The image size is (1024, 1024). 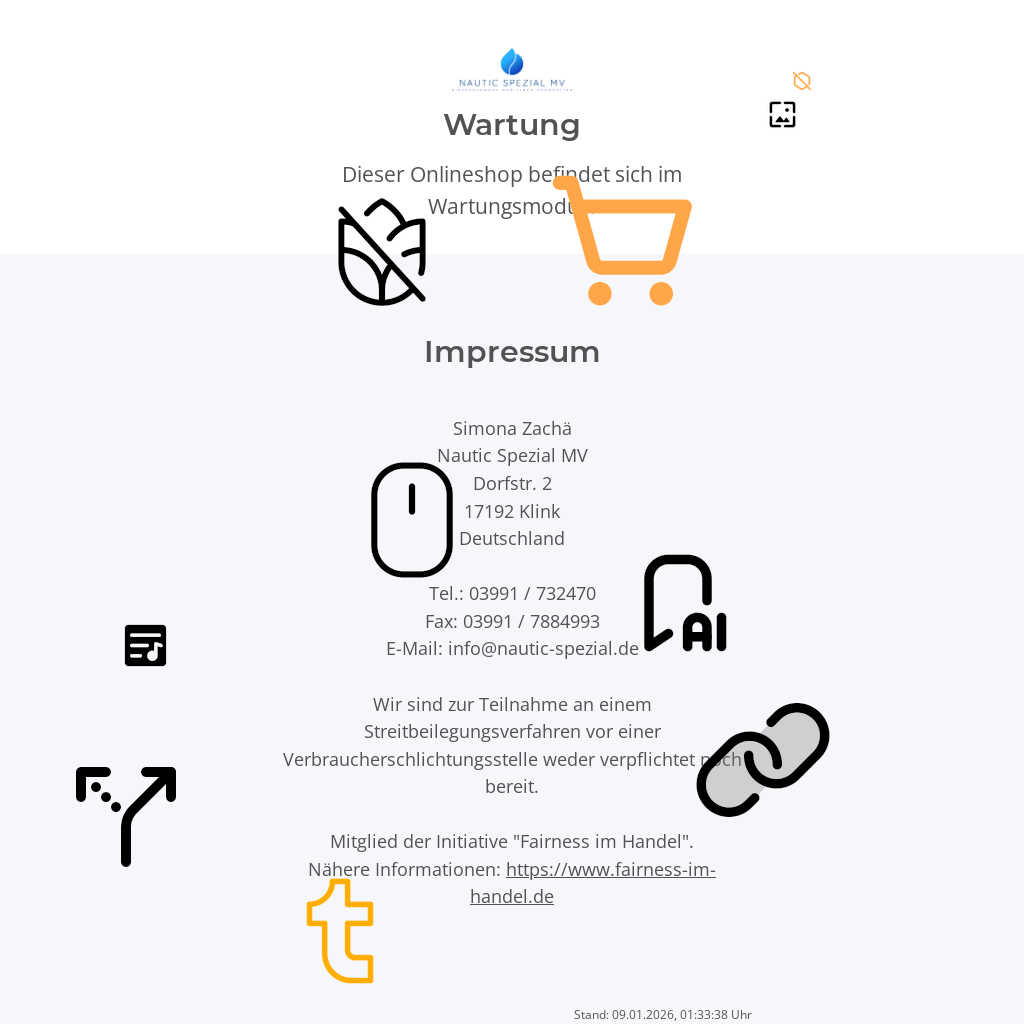 I want to click on mouse input device indicator, so click(x=412, y=520).